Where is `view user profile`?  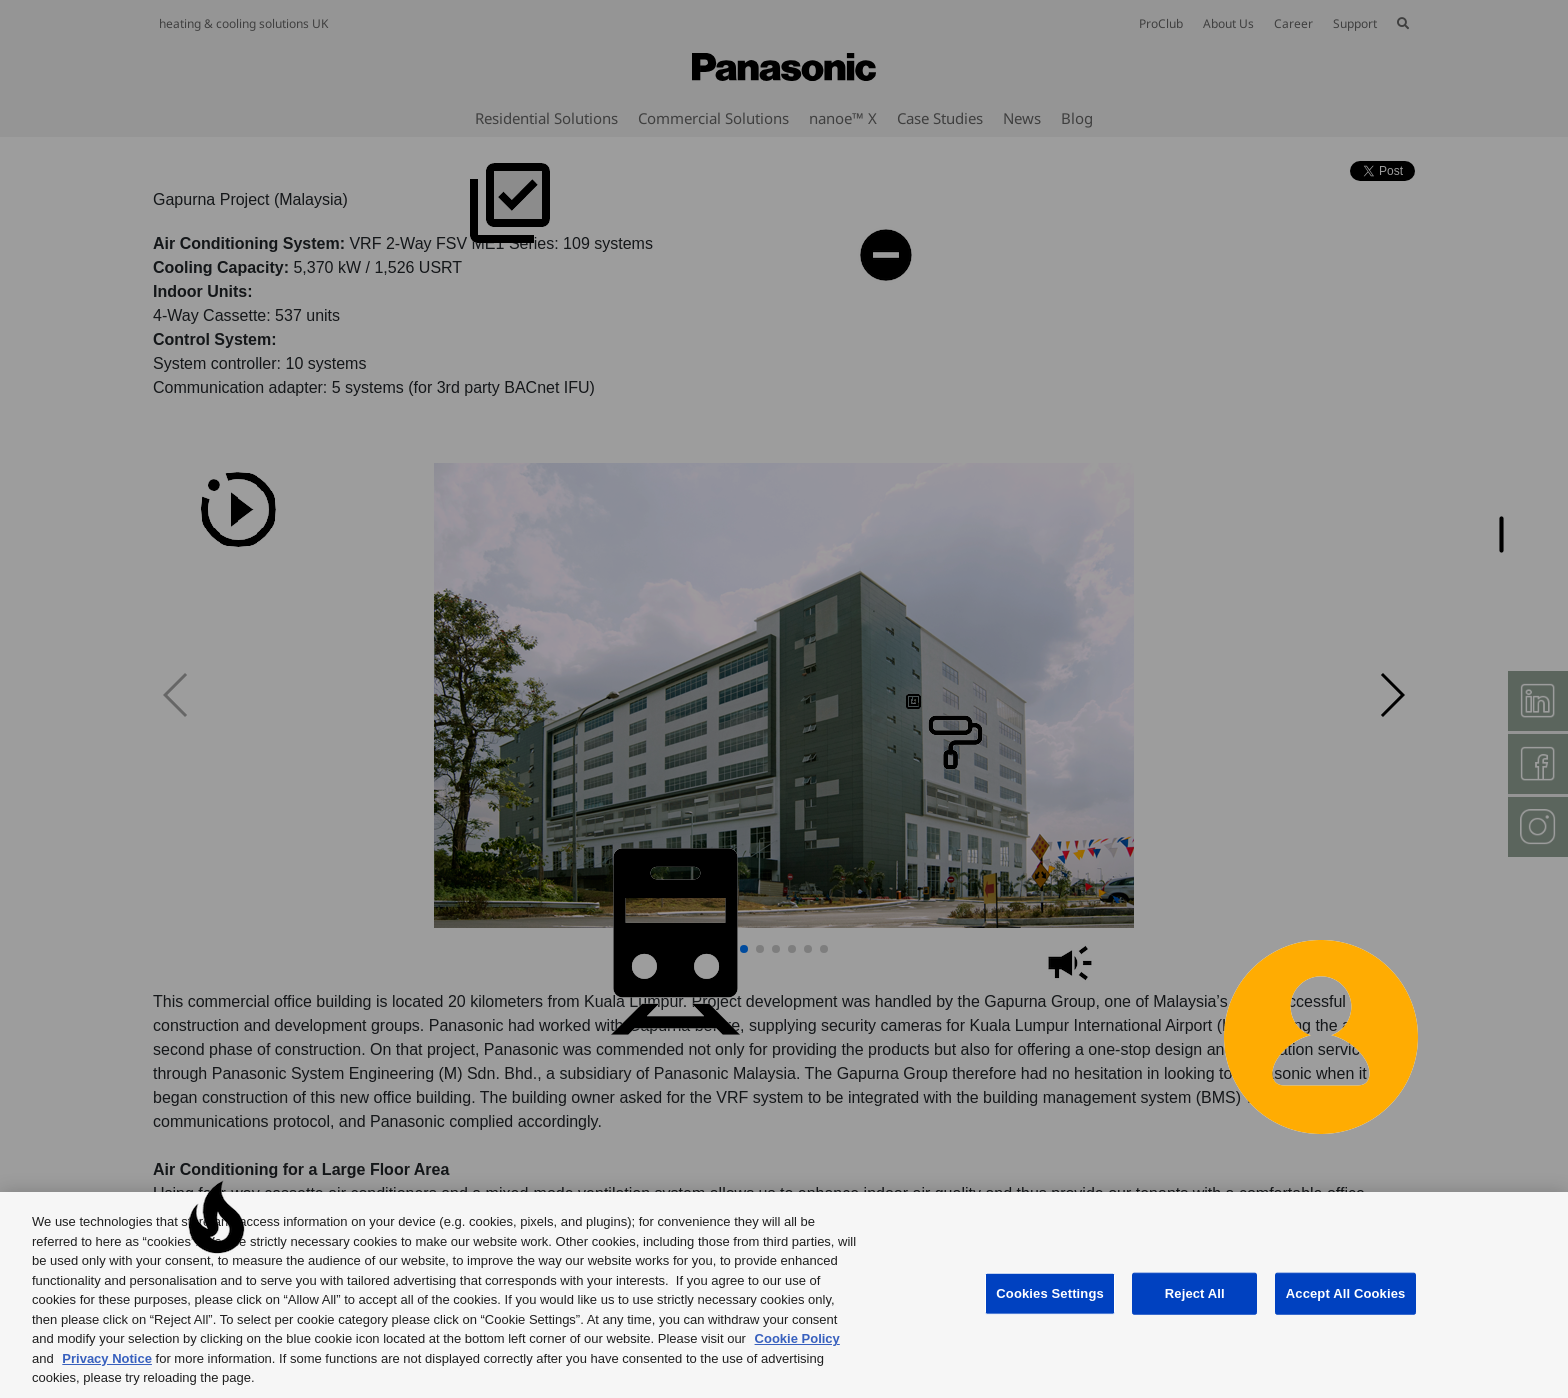 view user profile is located at coordinates (1321, 1037).